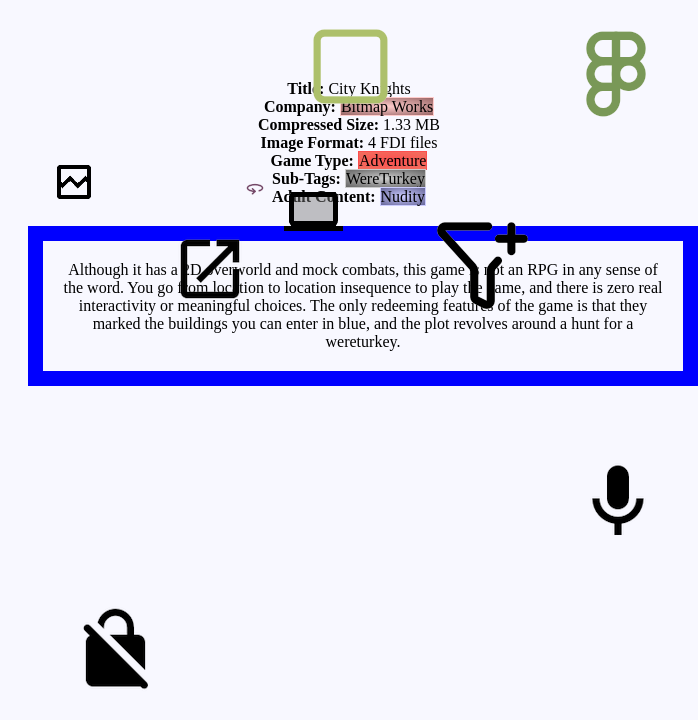 The image size is (698, 720). I want to click on indicates an unsecured or unencrypted connection, so click(115, 649).